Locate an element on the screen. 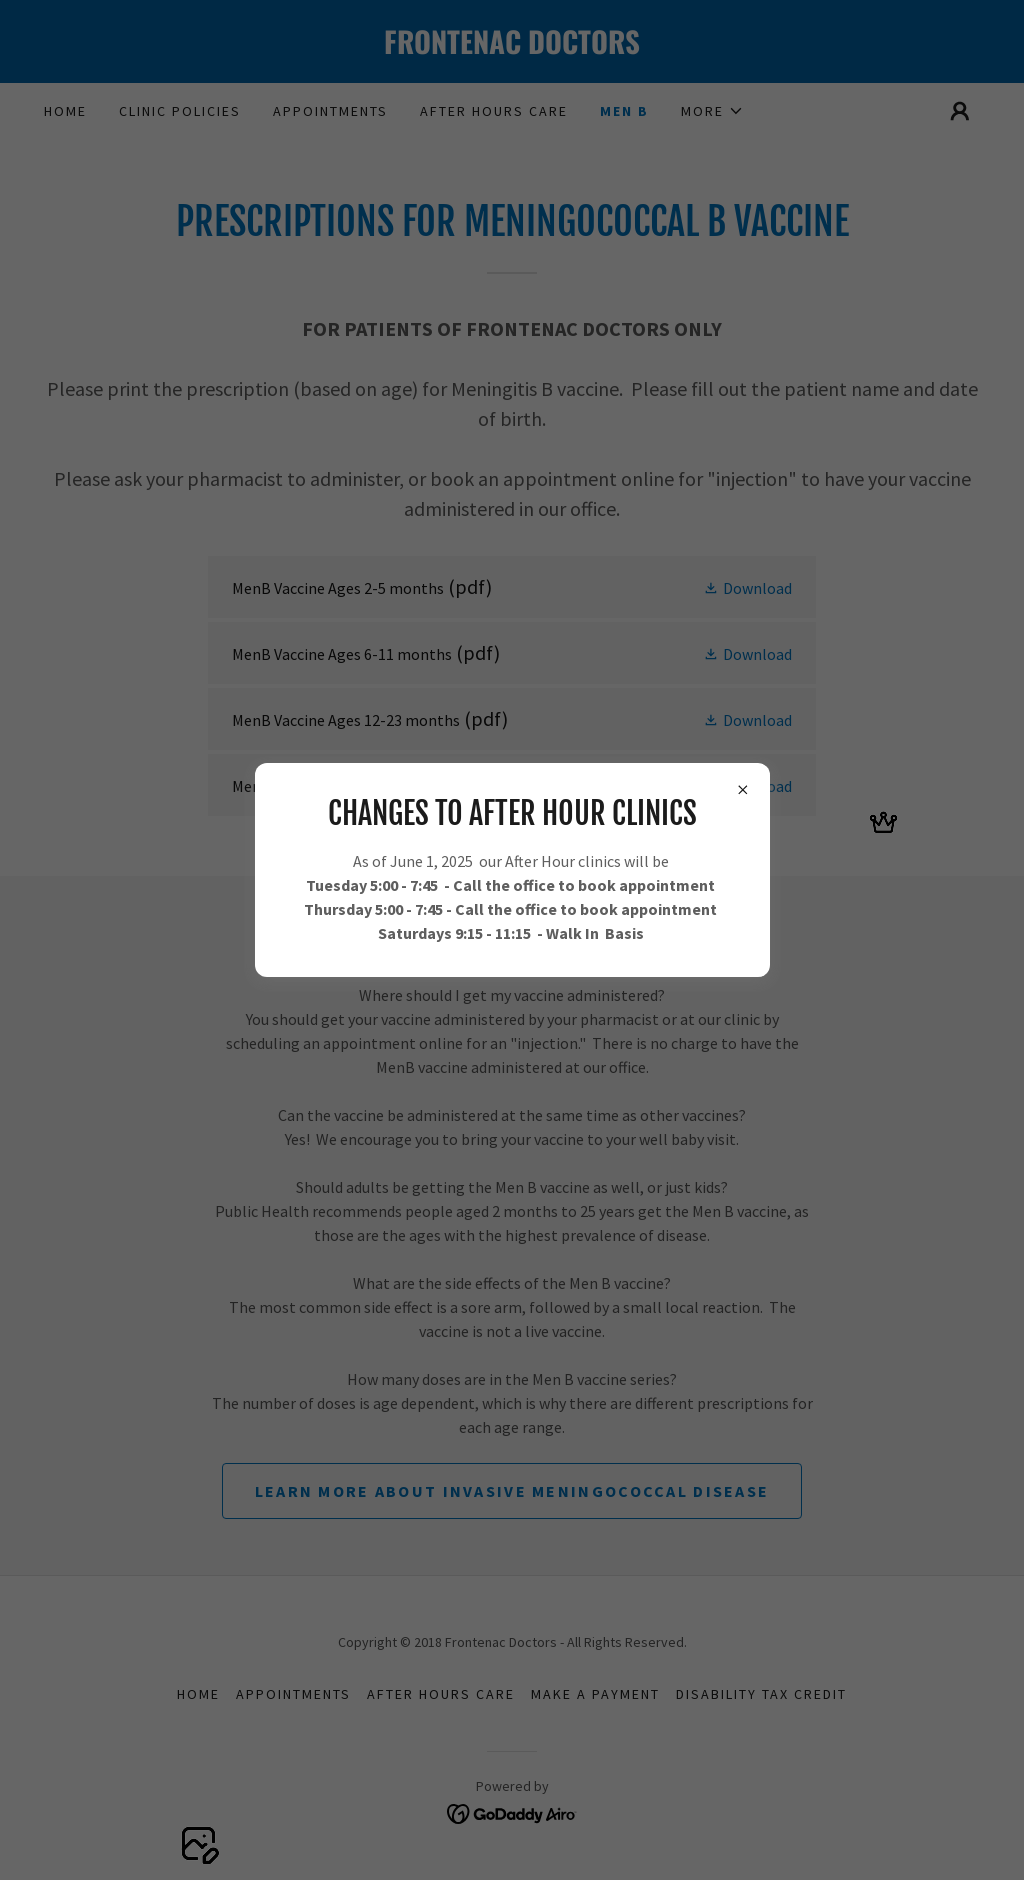 This screenshot has height=1880, width=1024. edit or modify a photo is located at coordinates (198, 1843).